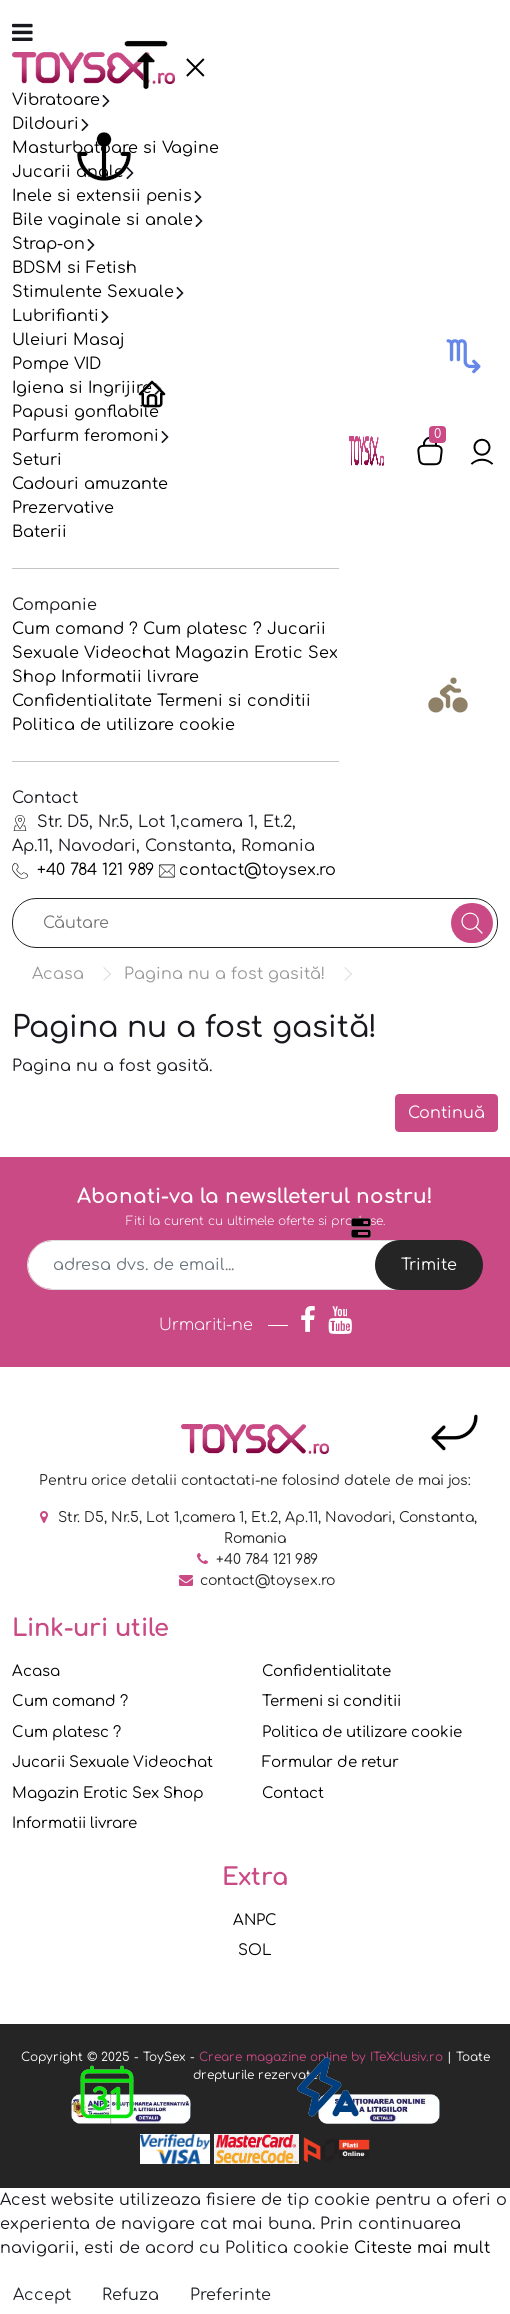 This screenshot has width=510, height=2314. Describe the element at coordinates (152, 394) in the screenshot. I see `navigate to the home screen` at that location.